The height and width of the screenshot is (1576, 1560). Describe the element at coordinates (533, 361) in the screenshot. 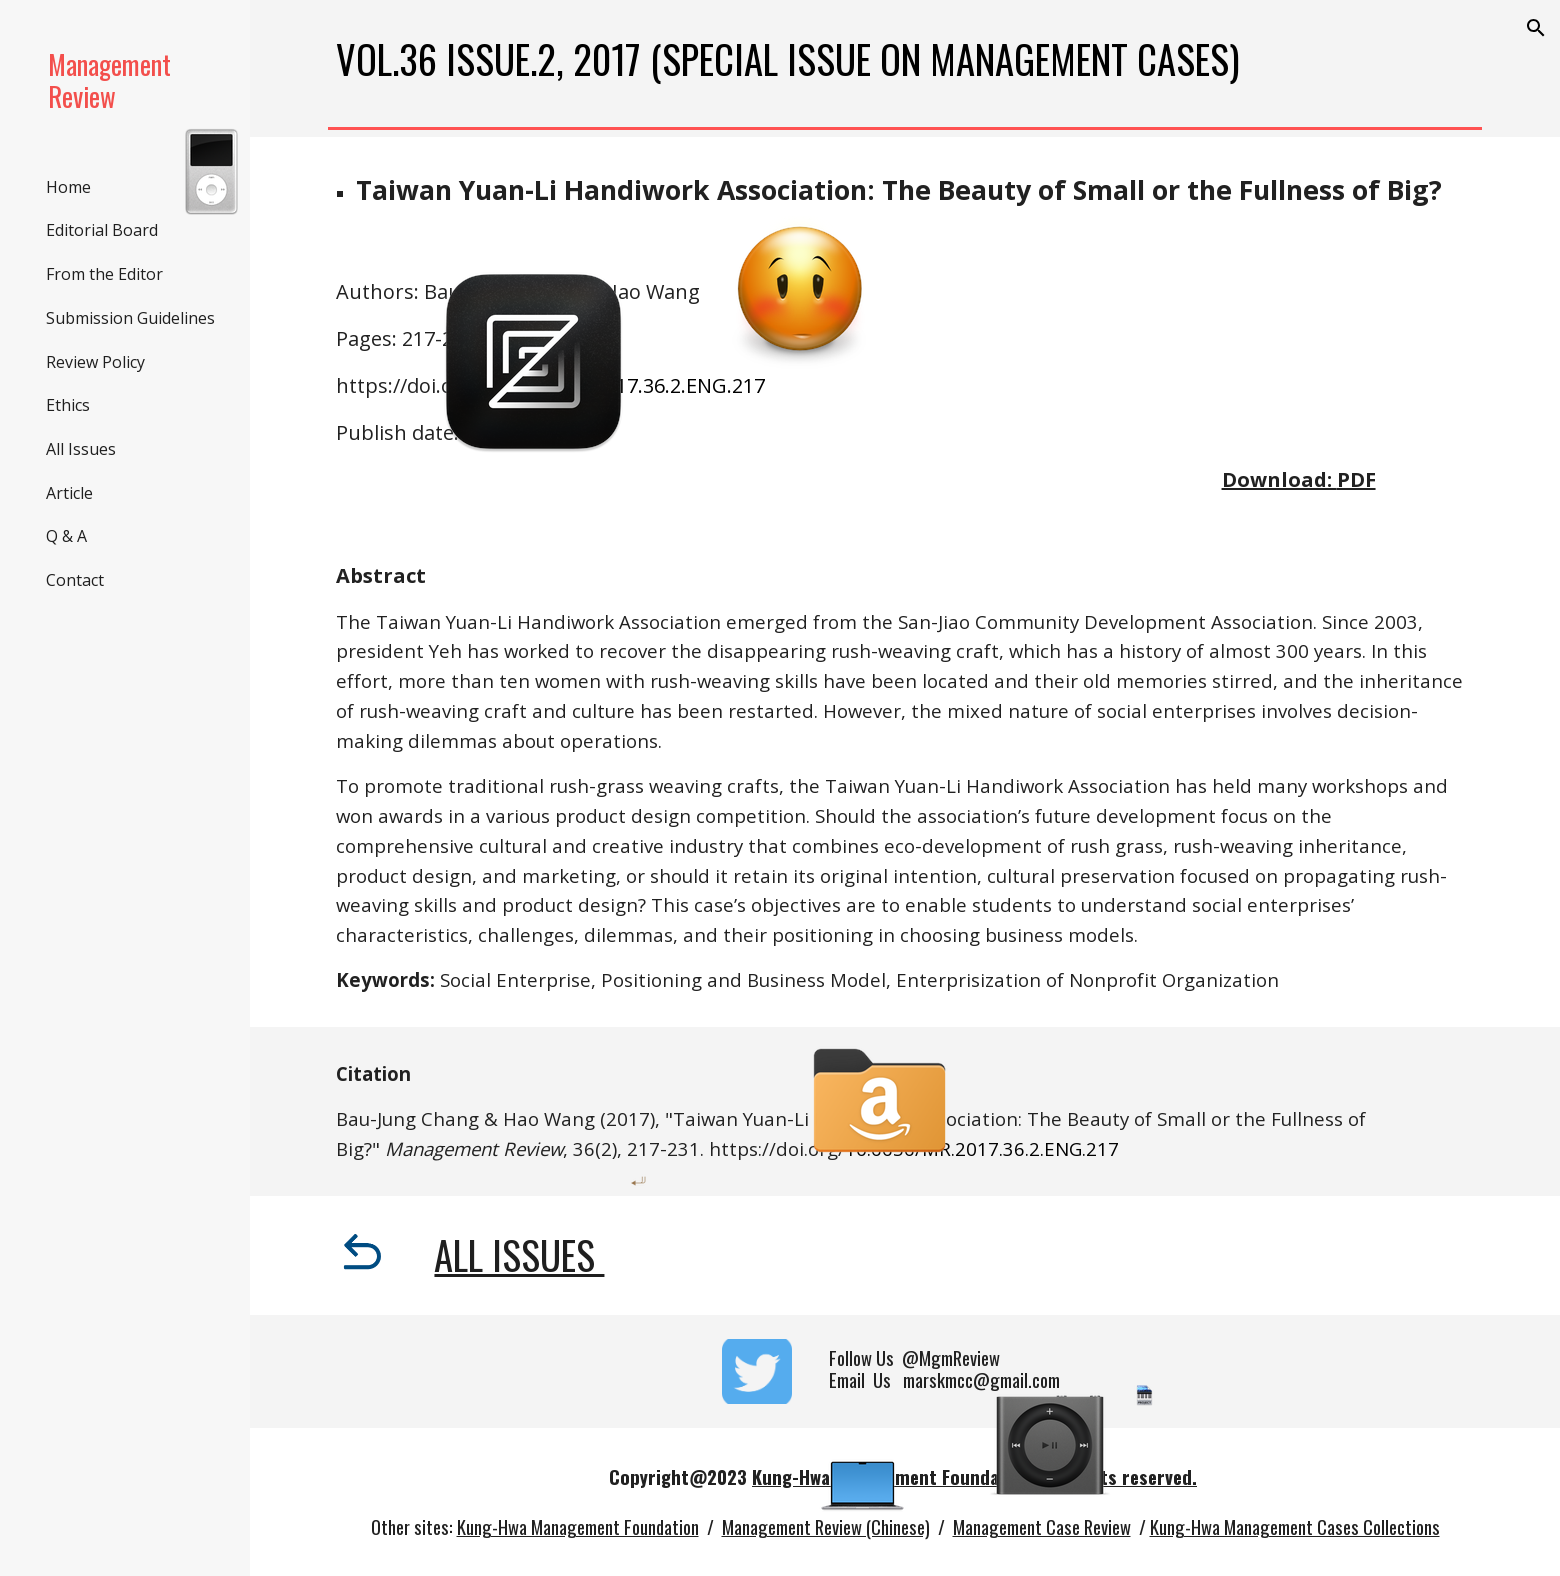

I see `open zed code editor` at that location.